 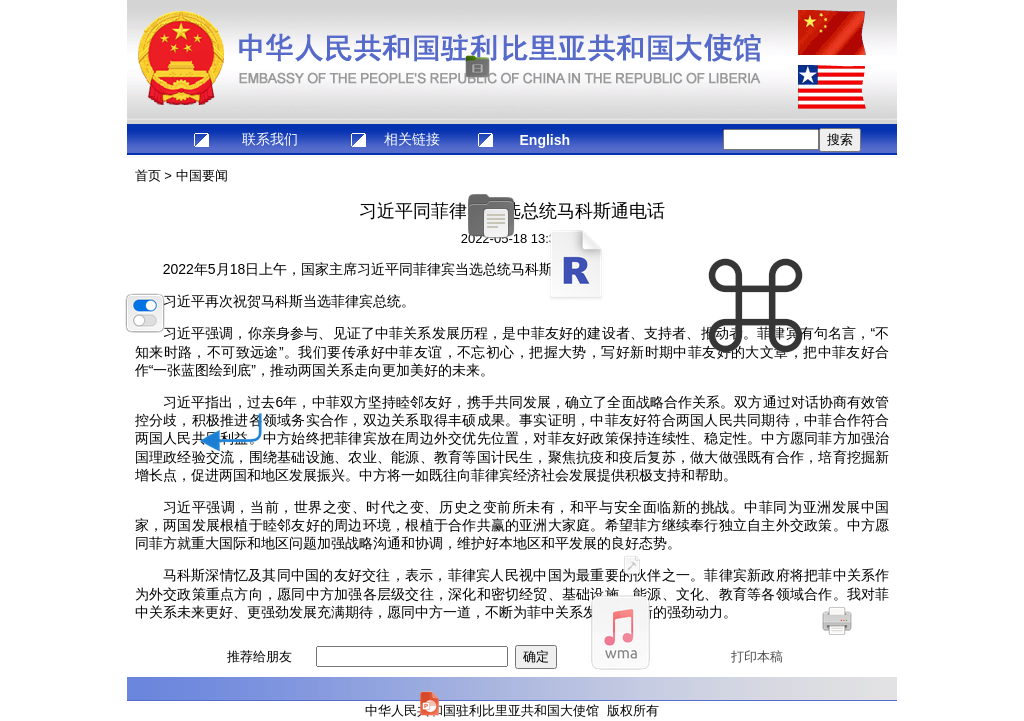 What do you see at coordinates (837, 621) in the screenshot?
I see `print the current document` at bounding box center [837, 621].